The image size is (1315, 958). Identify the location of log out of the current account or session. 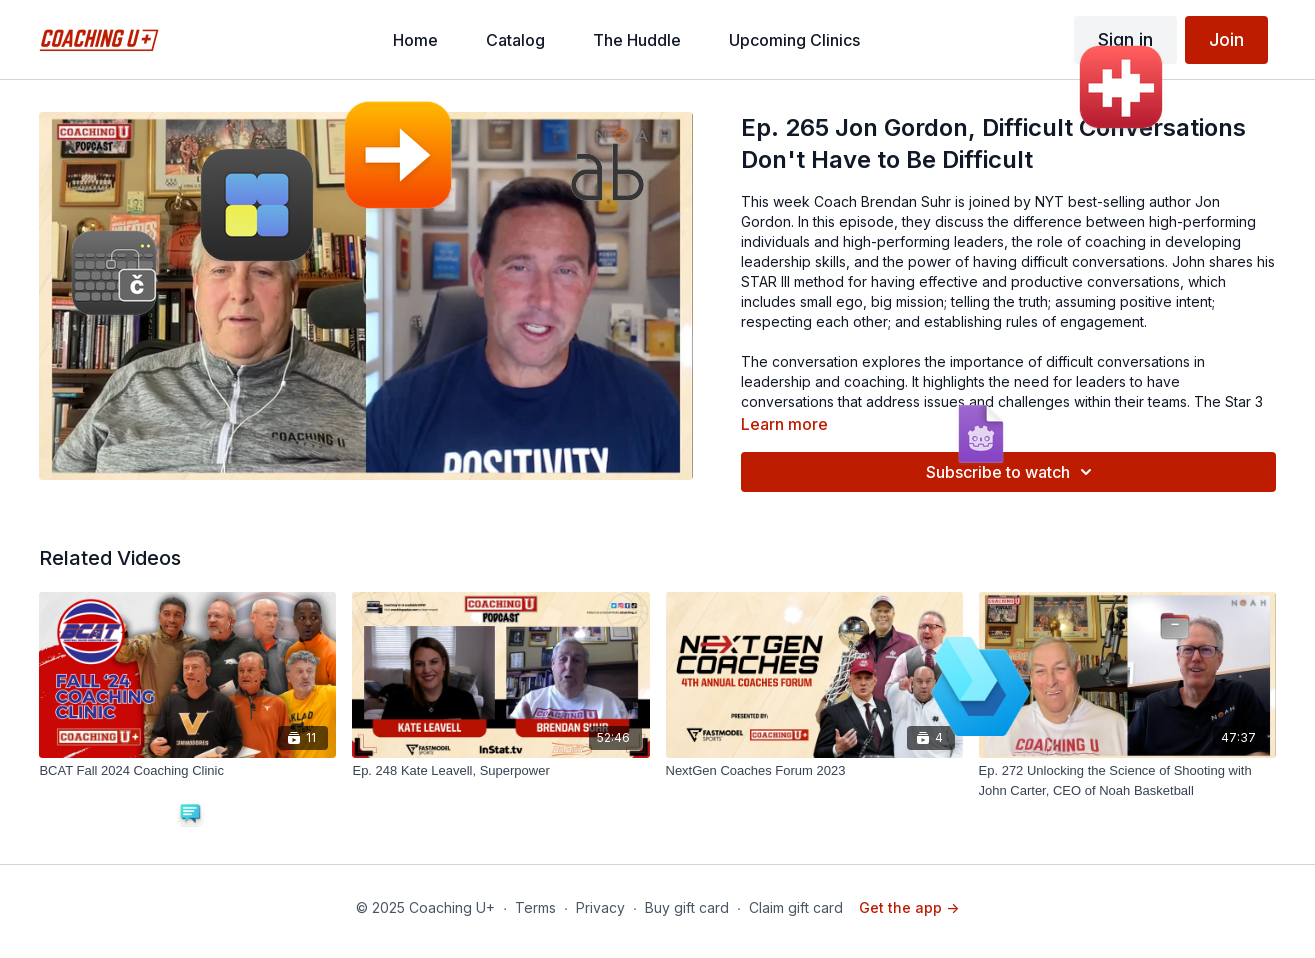
(398, 155).